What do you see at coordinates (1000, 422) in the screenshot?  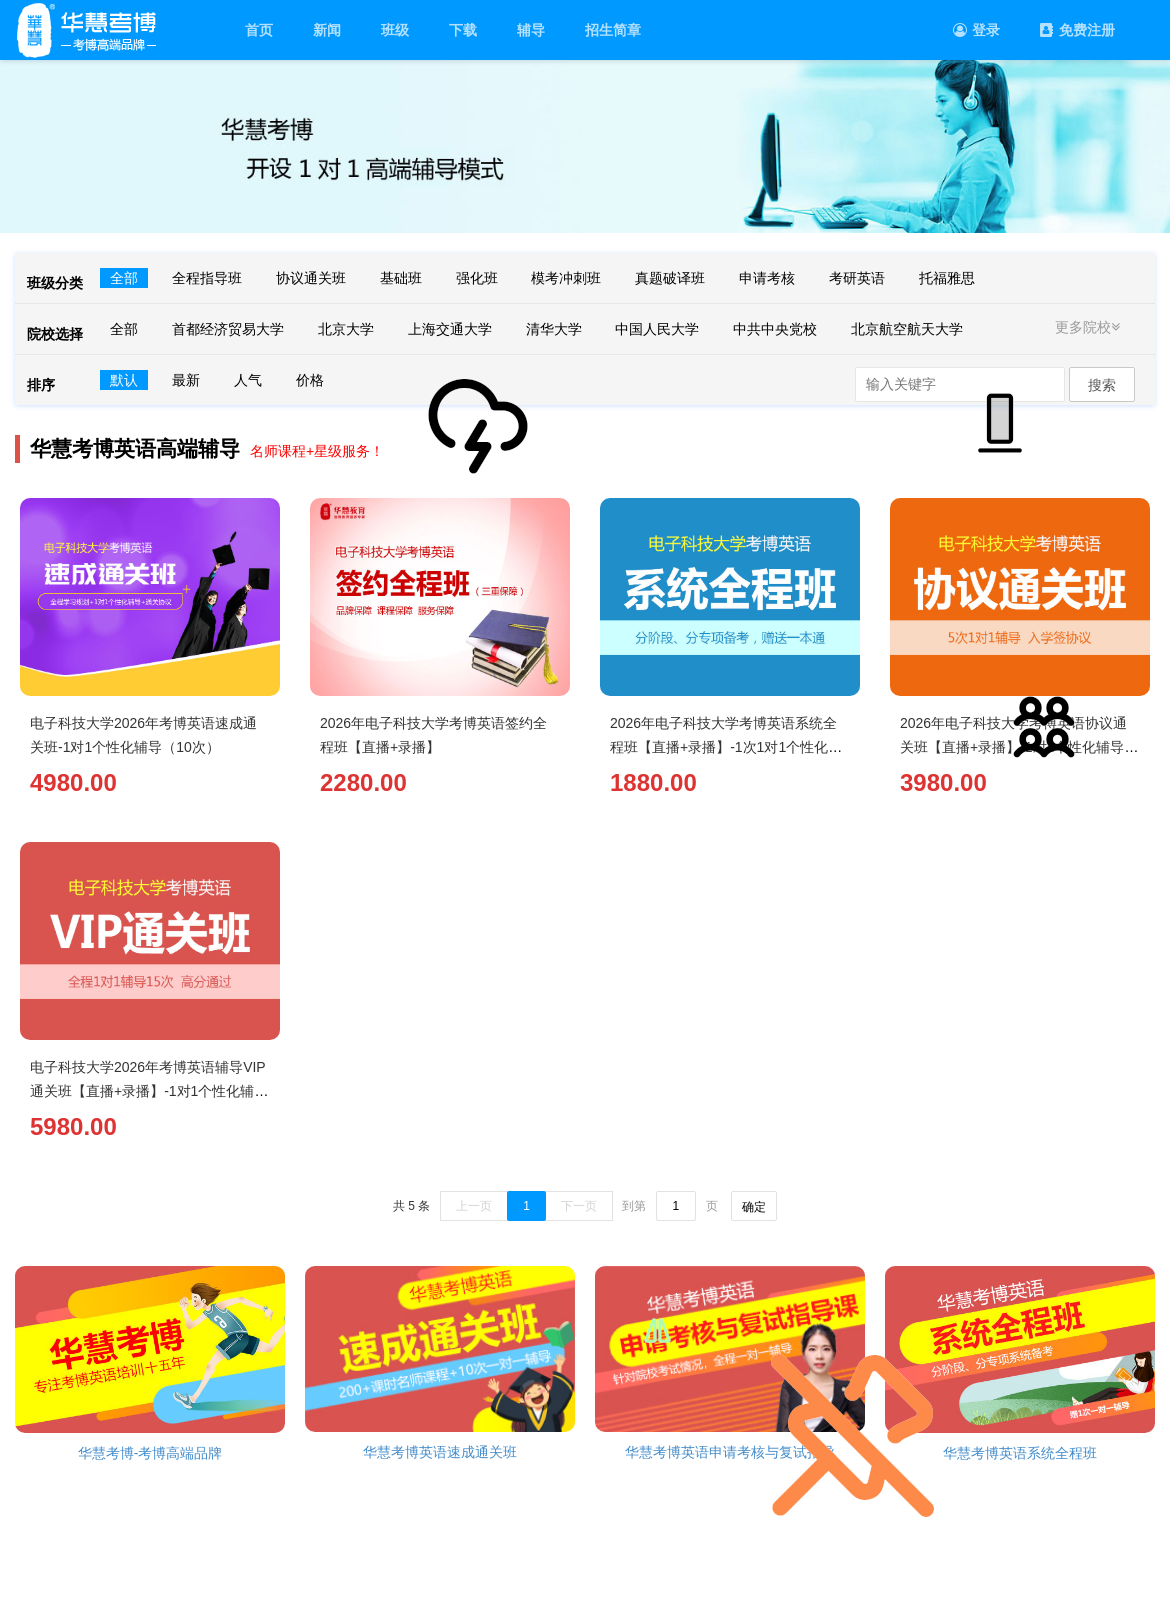 I see `align object to bottom edge` at bounding box center [1000, 422].